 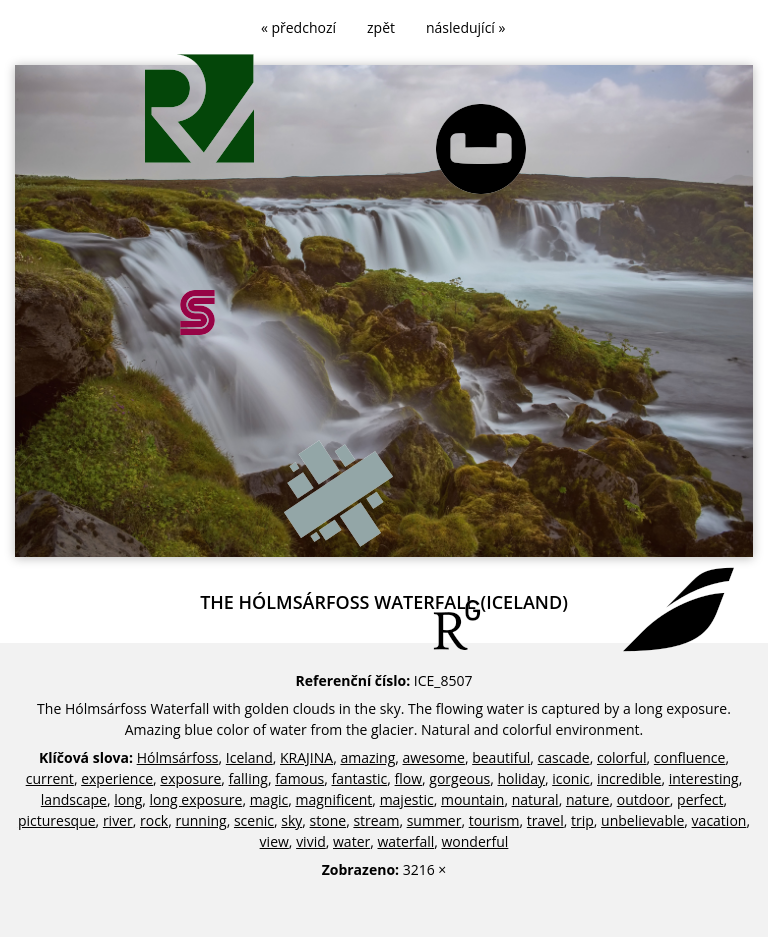 What do you see at coordinates (197, 312) in the screenshot?
I see `sega brand logo` at bounding box center [197, 312].